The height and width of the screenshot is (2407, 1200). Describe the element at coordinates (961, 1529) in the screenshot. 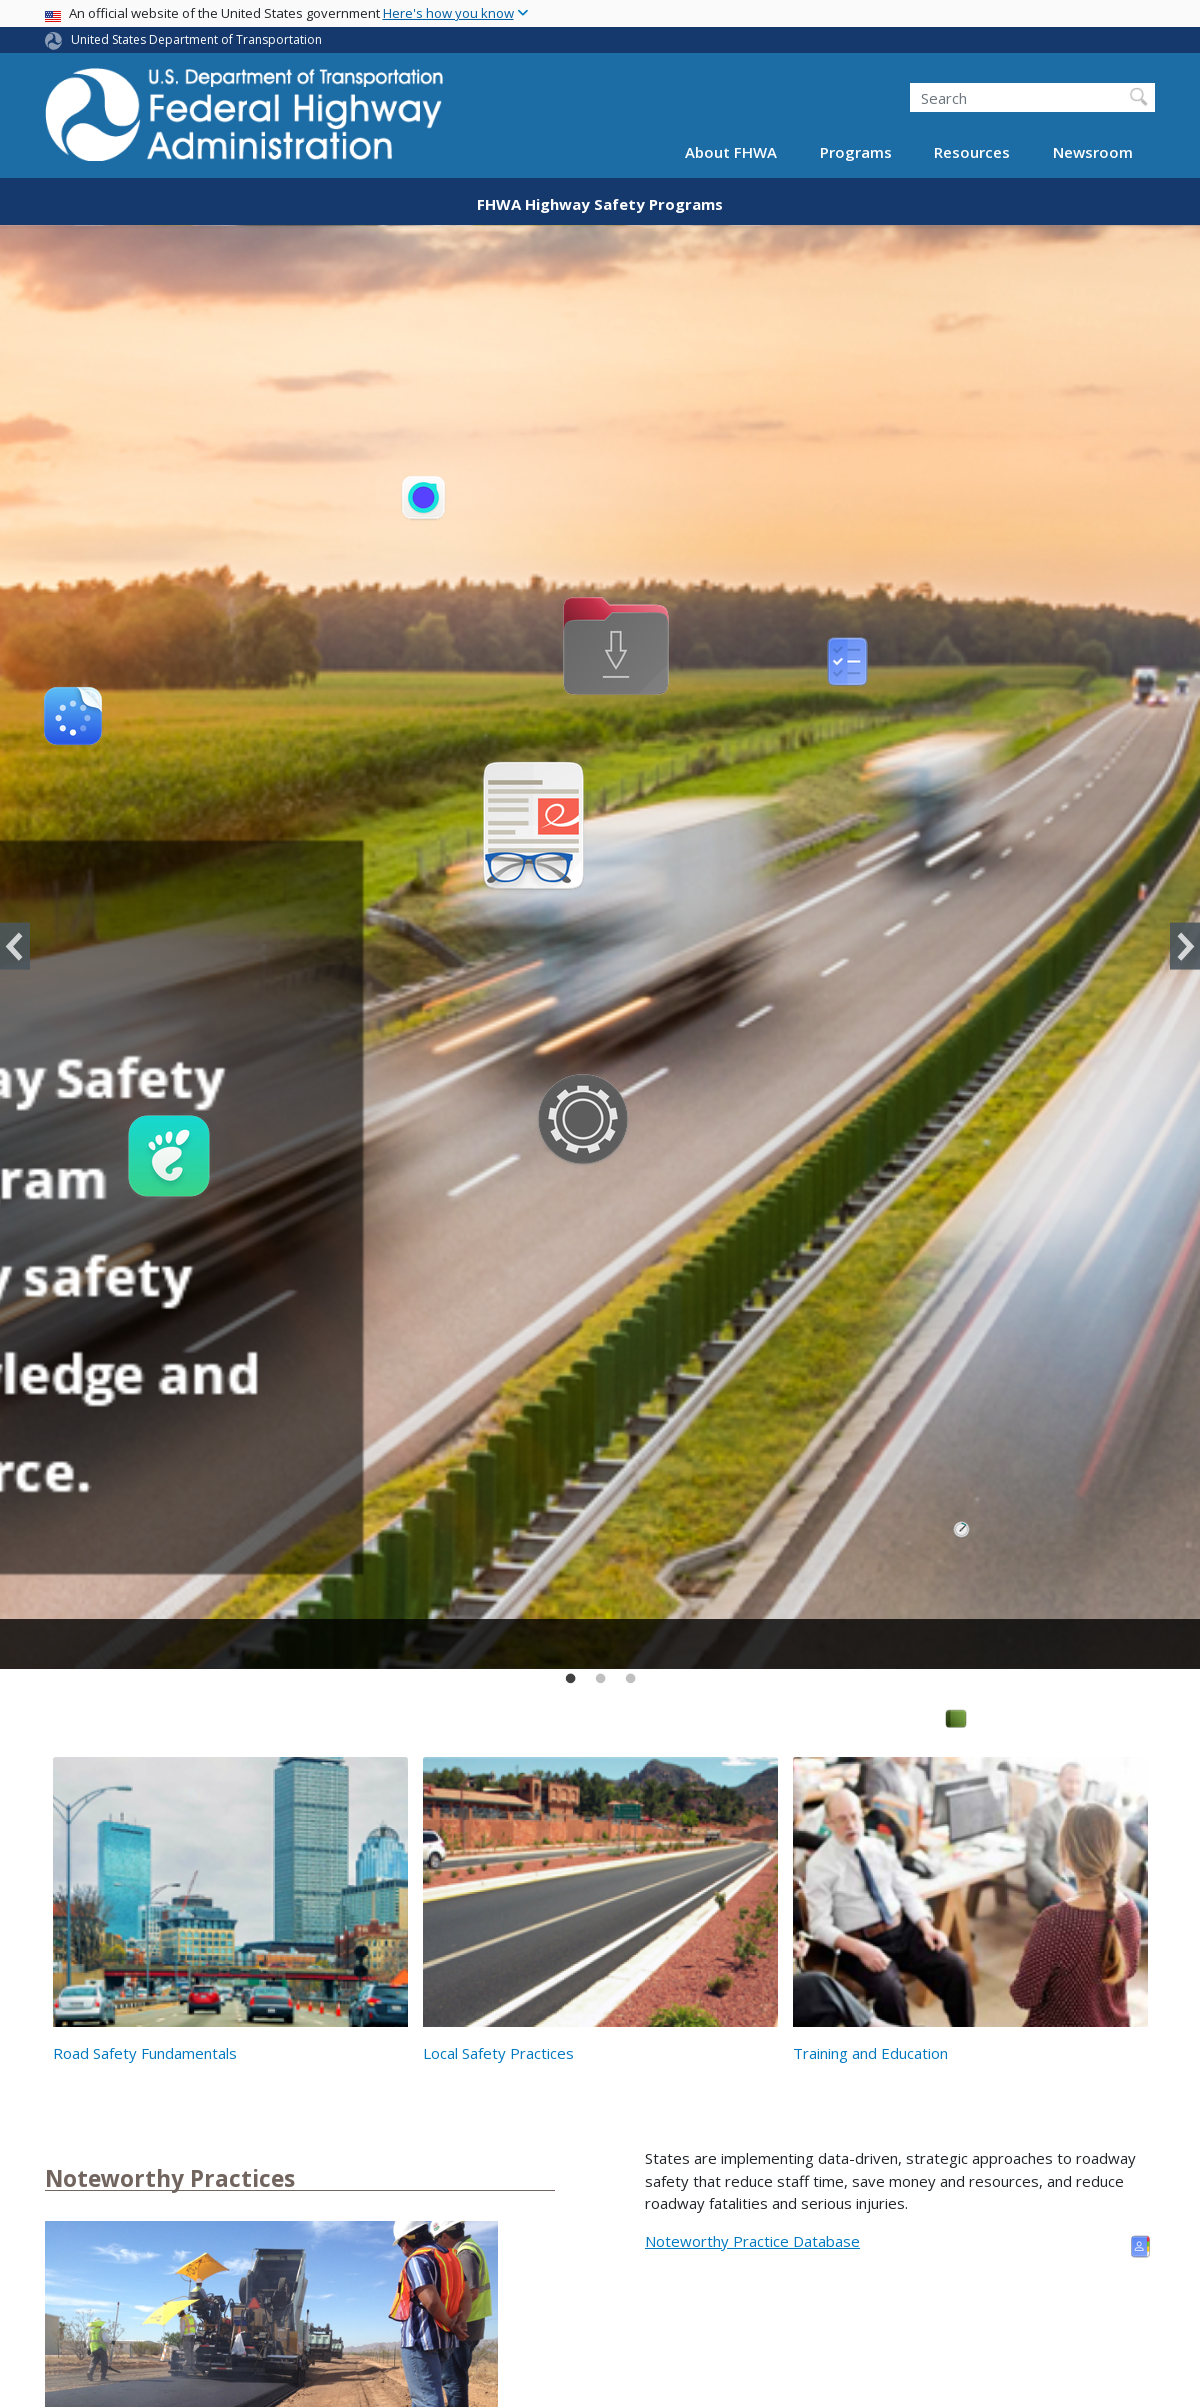

I see `launch sysprof system profiler` at that location.